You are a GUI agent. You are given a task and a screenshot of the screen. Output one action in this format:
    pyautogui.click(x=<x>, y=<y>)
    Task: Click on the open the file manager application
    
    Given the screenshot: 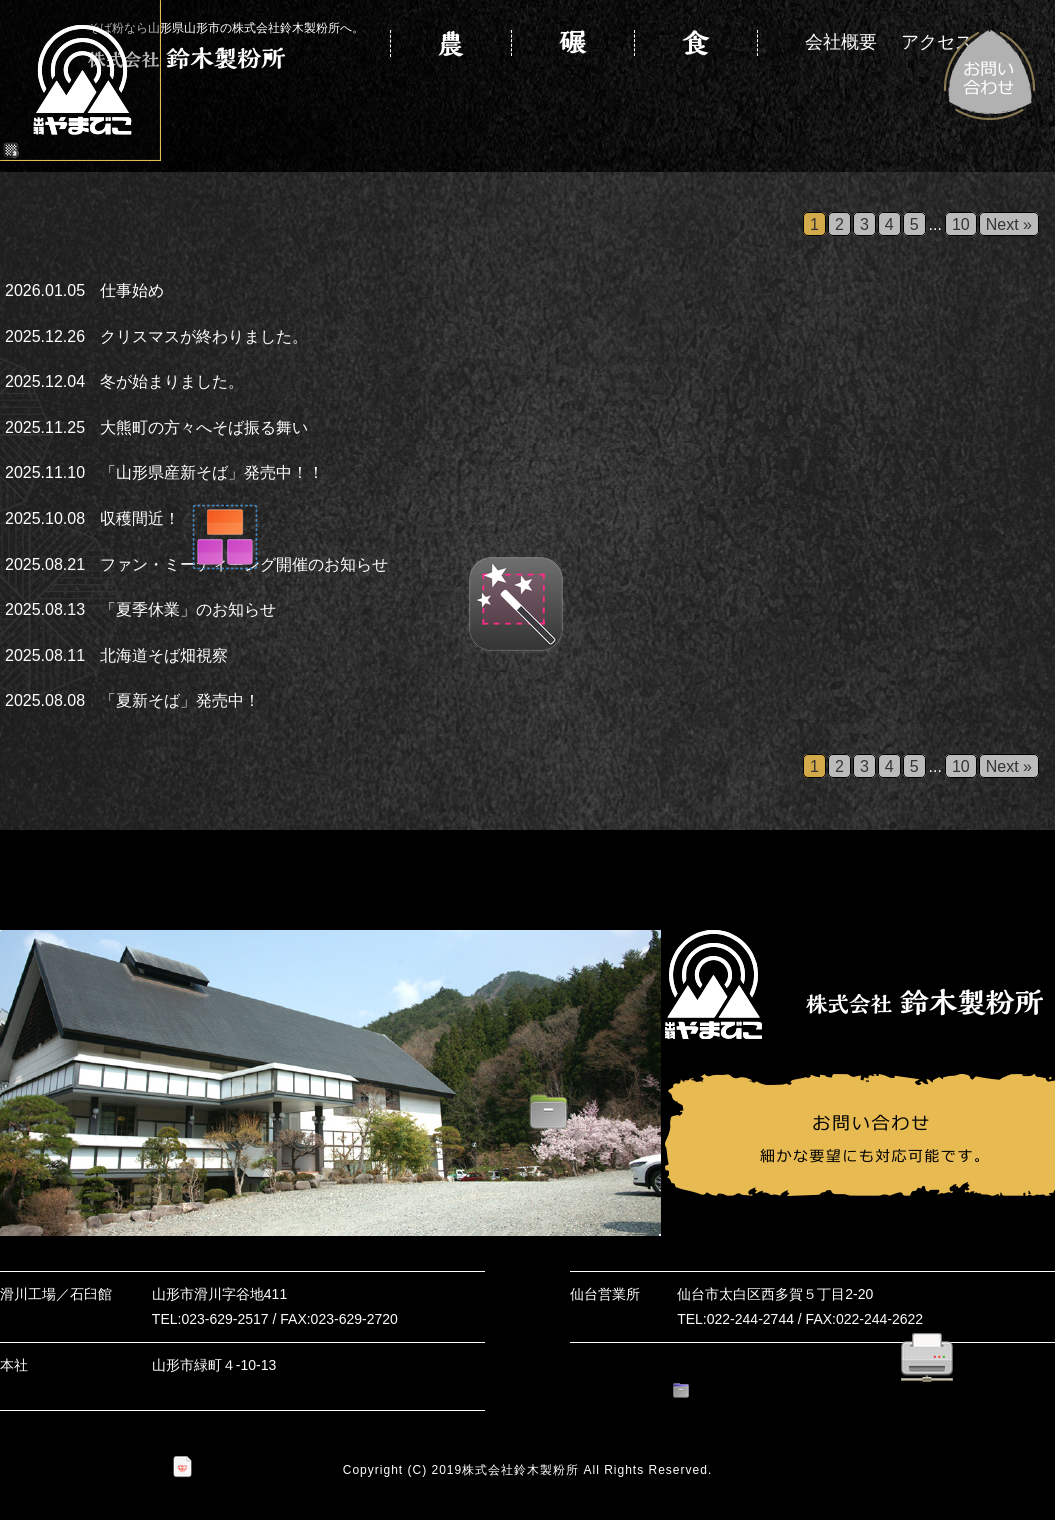 What is the action you would take?
    pyautogui.click(x=681, y=1390)
    